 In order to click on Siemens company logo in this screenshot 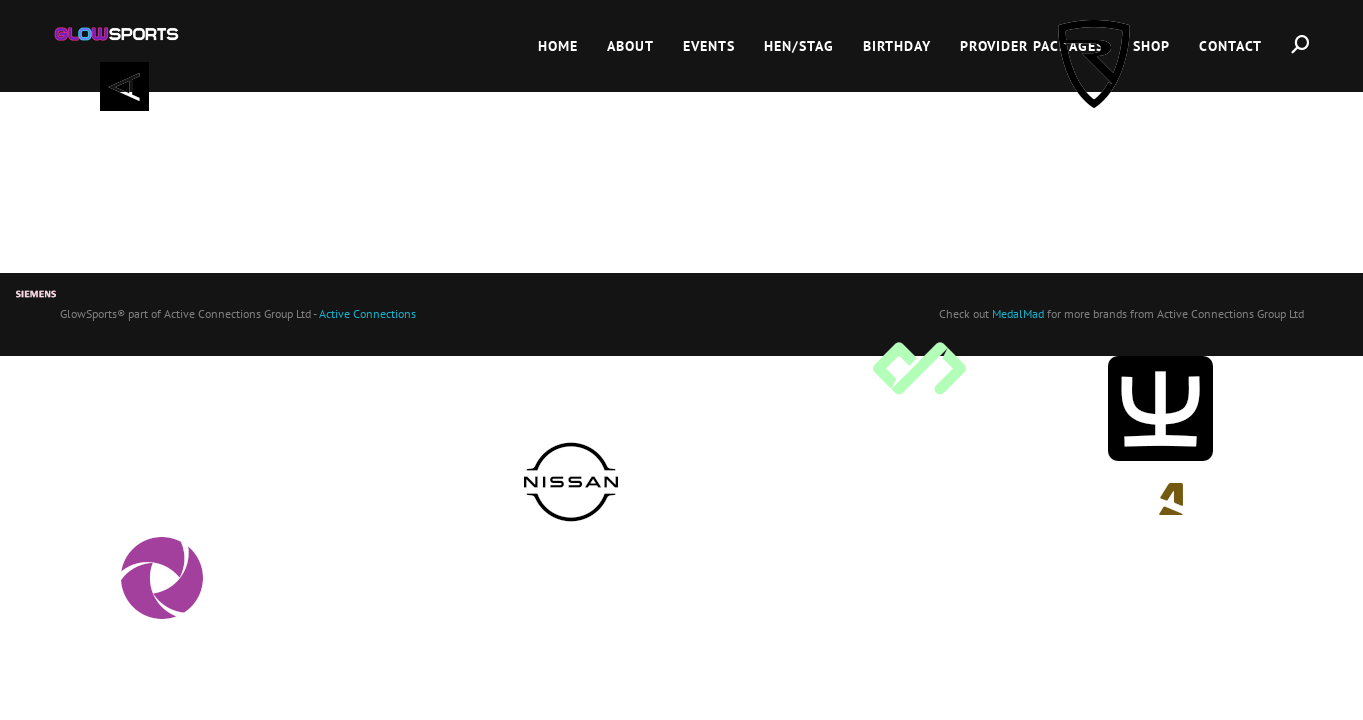, I will do `click(36, 294)`.